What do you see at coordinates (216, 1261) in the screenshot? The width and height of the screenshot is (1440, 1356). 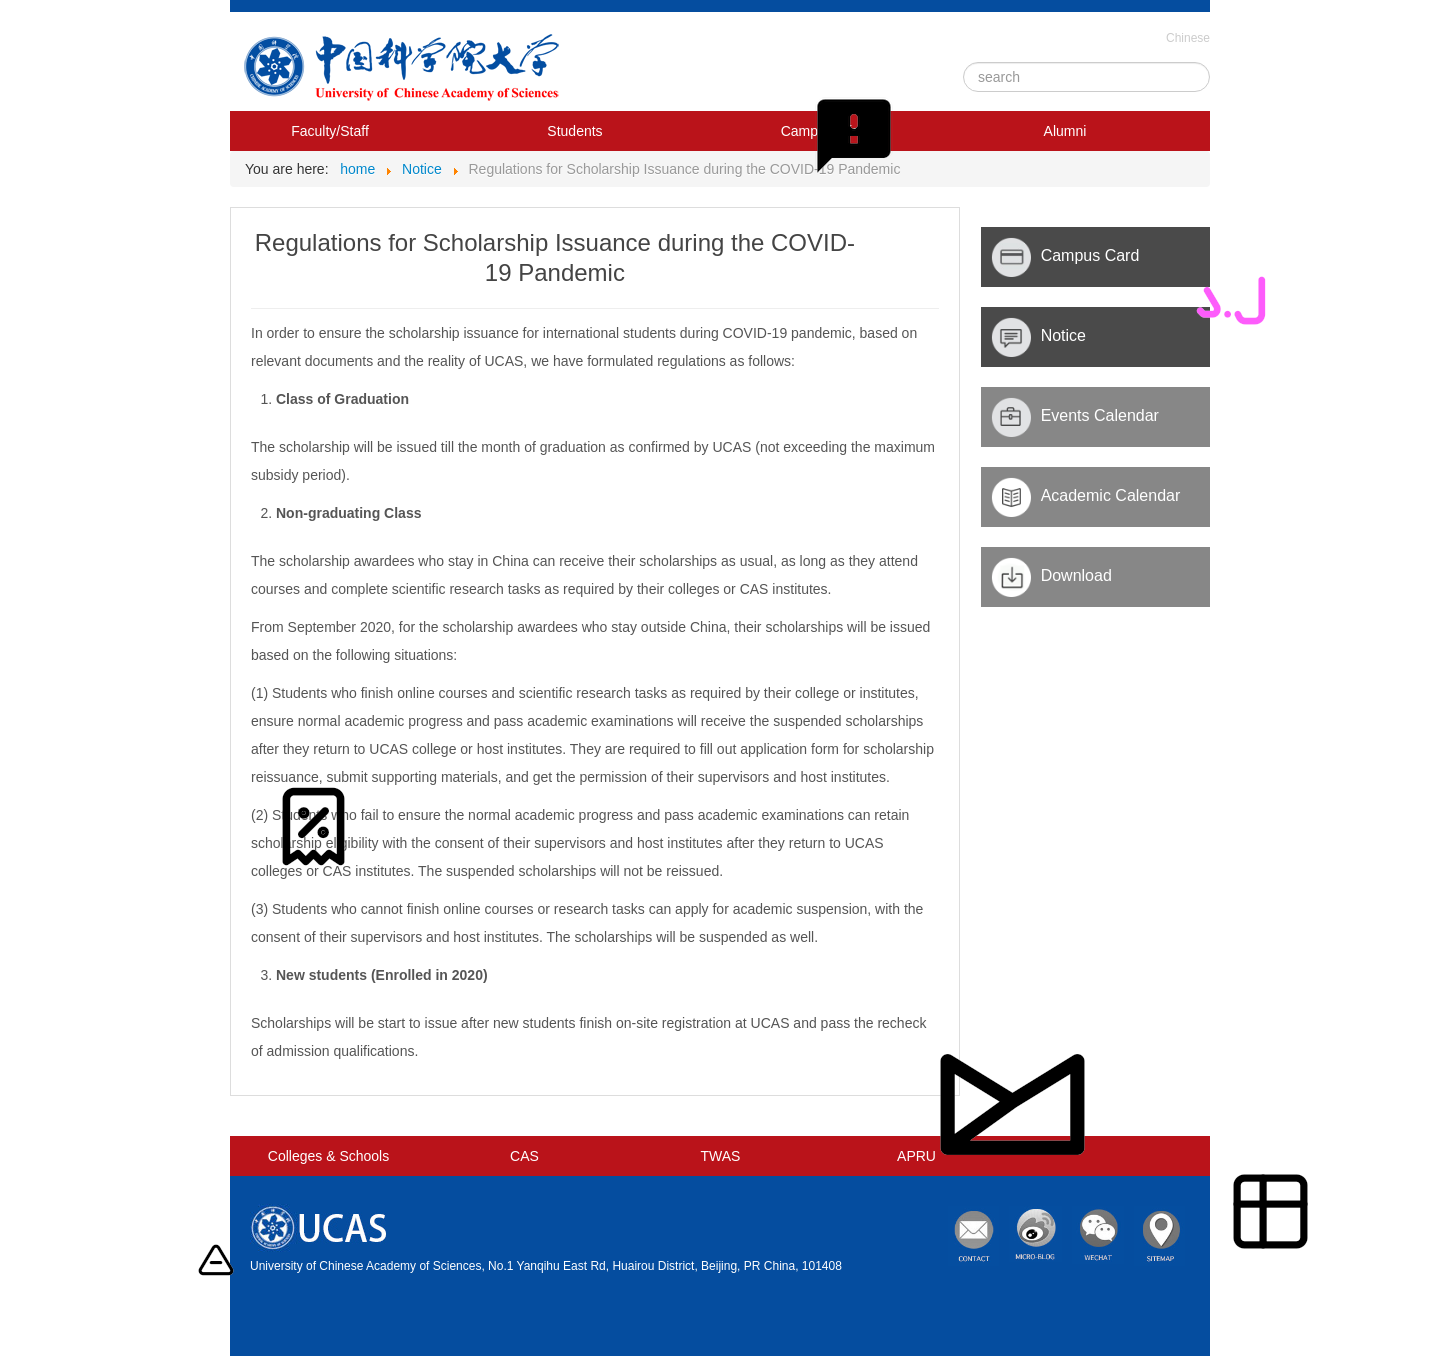 I see `reduce warning level or priority` at bounding box center [216, 1261].